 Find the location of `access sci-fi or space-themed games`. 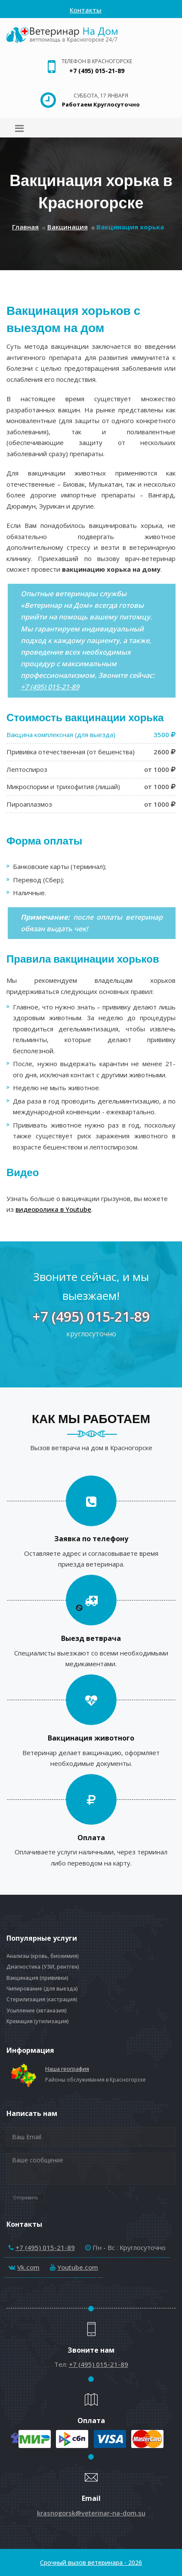

access sci-fi or space-themed games is located at coordinates (15, 2438).